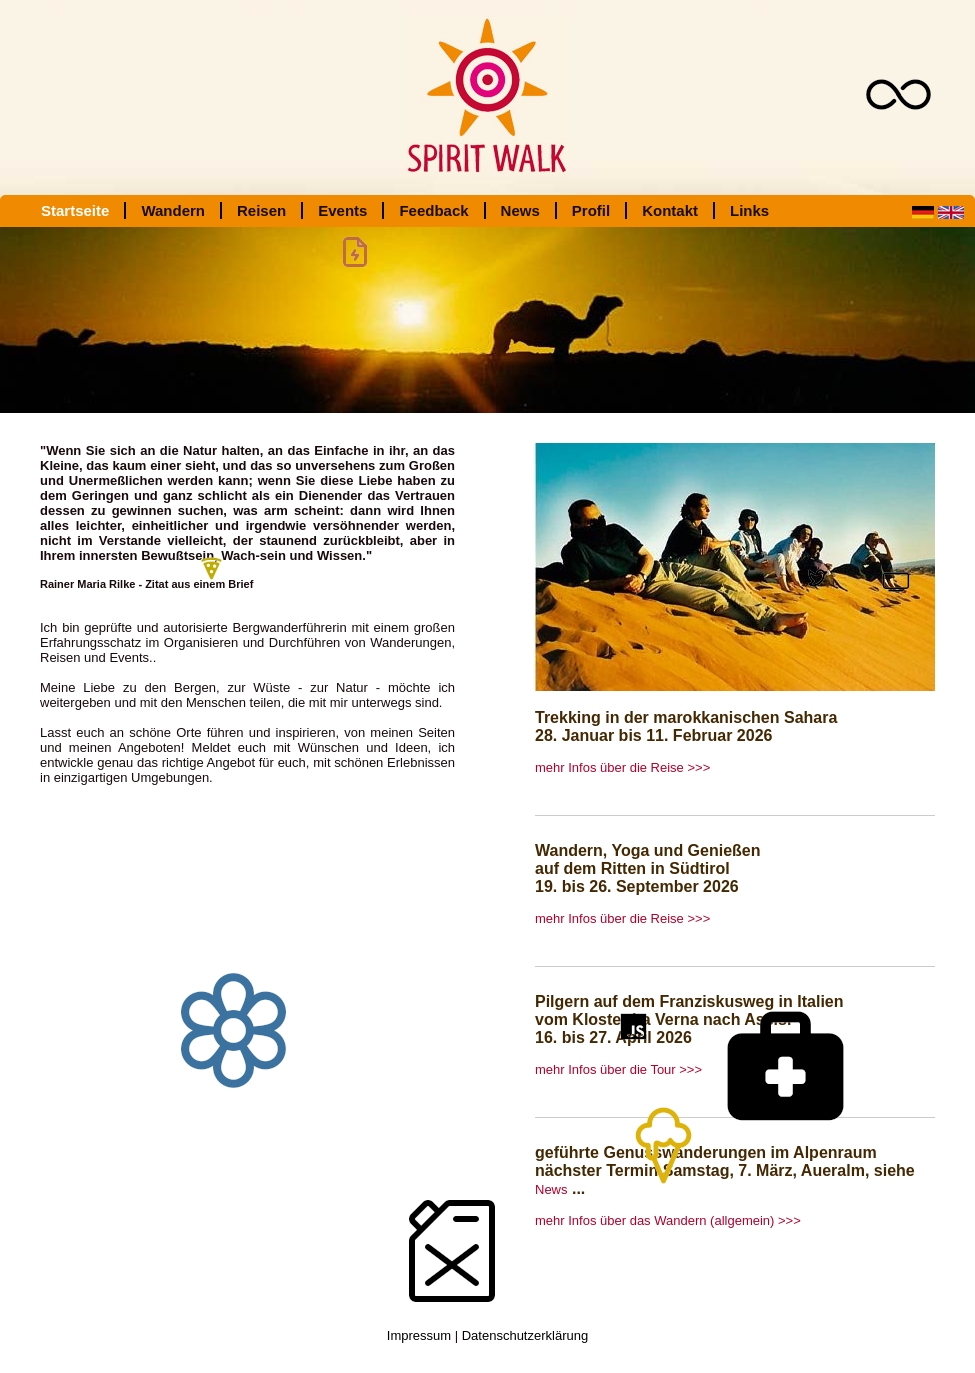 The image size is (975, 1373). Describe the element at coordinates (355, 252) in the screenshot. I see `access power or energy-related document` at that location.